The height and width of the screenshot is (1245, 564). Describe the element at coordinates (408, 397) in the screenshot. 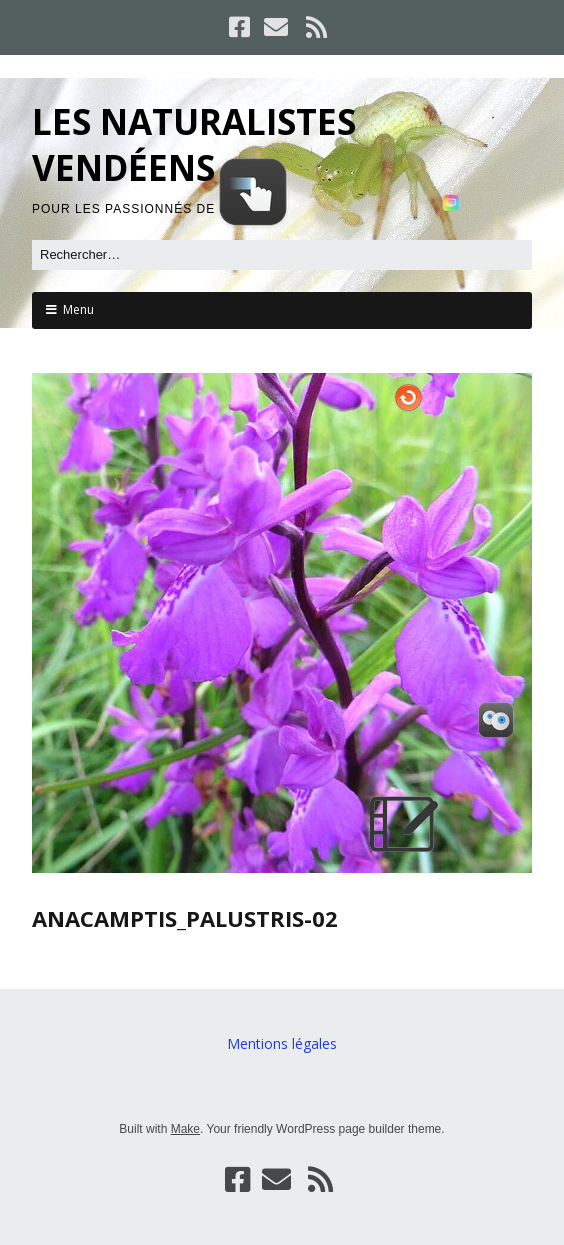

I see `open livepatch settings to manage kernel updates` at that location.